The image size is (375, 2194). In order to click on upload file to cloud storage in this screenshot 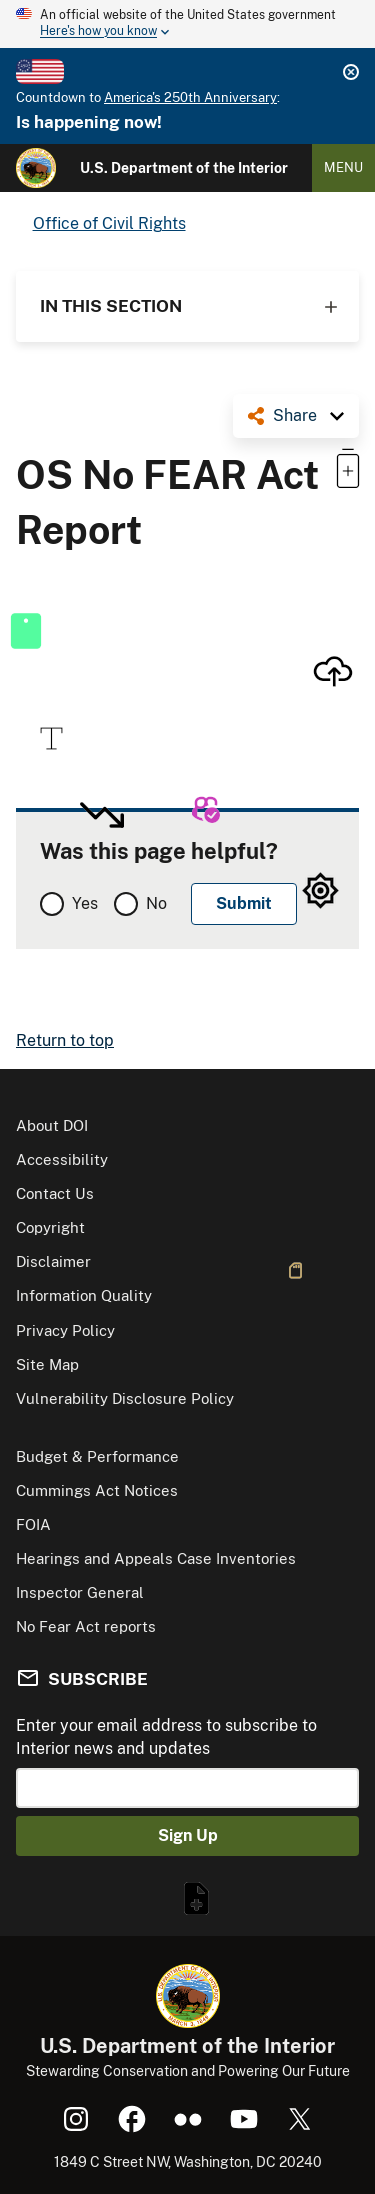, I will do `click(333, 670)`.